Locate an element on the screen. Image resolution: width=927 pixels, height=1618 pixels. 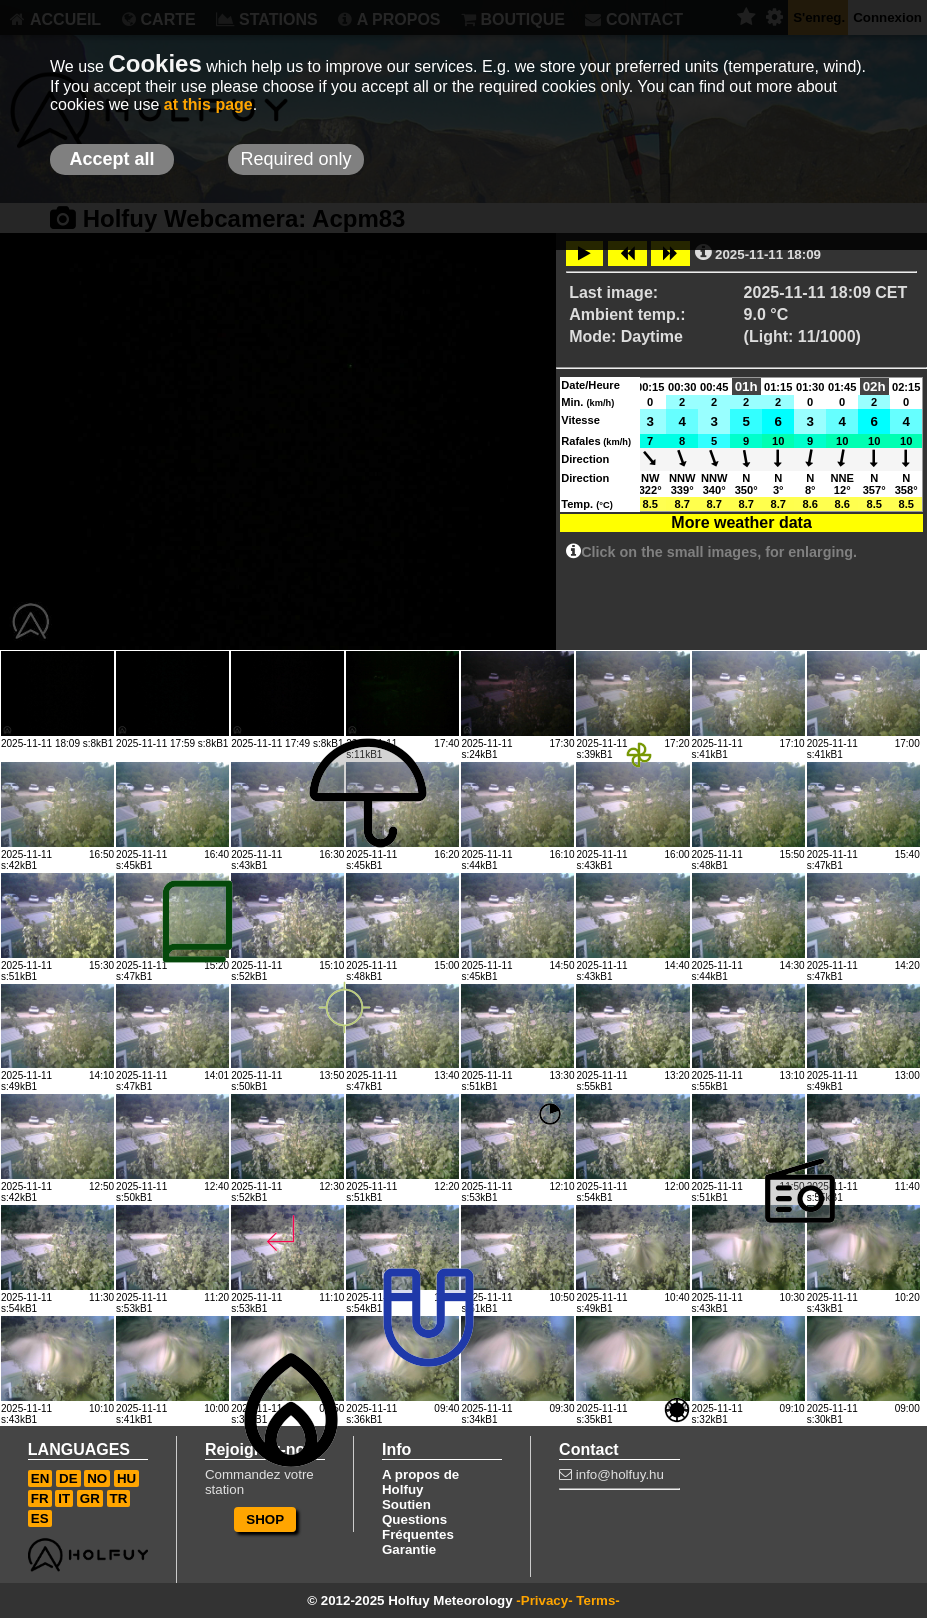
indicates 20% progress or completion is located at coordinates (550, 1114).